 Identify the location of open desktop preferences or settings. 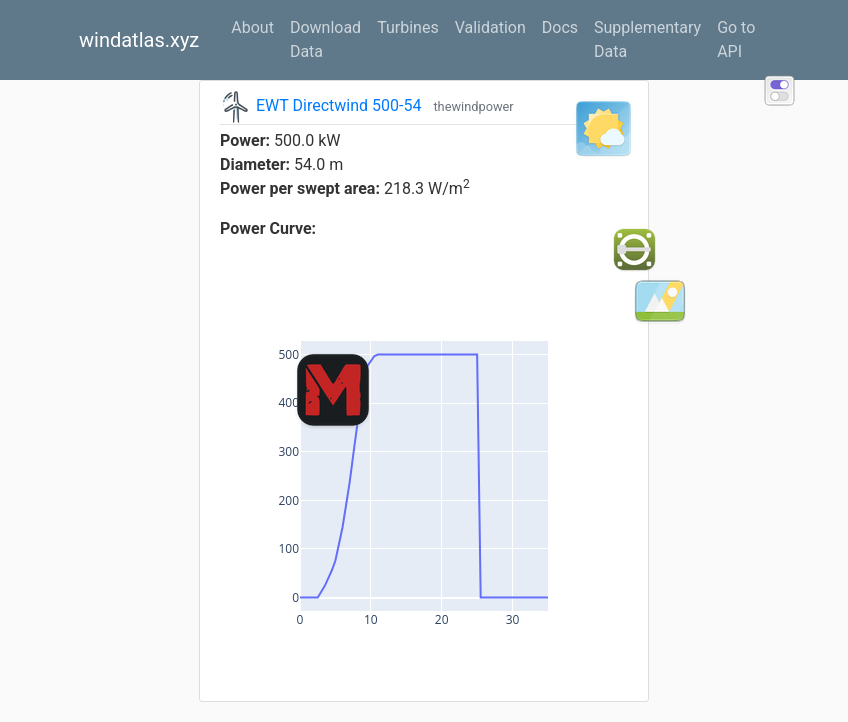
(779, 90).